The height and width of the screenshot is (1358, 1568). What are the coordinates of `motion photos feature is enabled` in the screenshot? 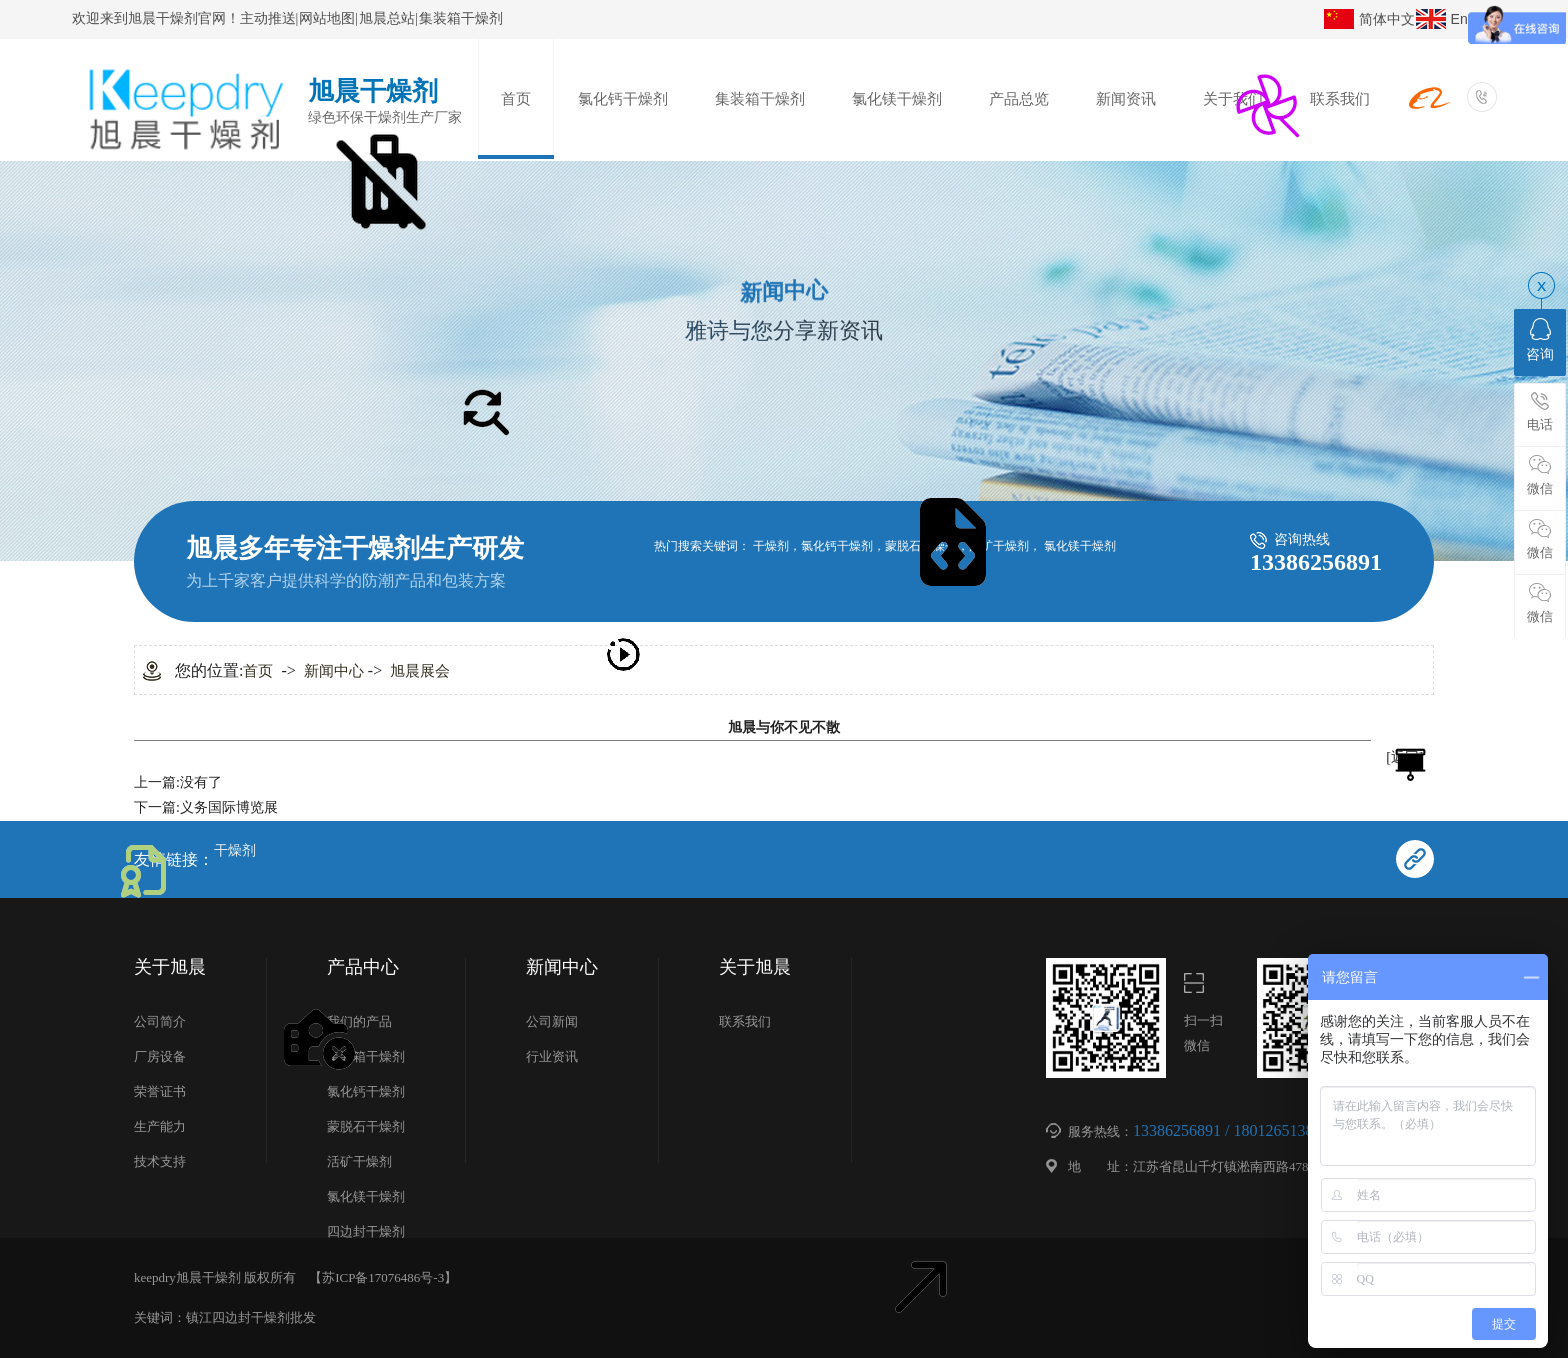 It's located at (623, 654).